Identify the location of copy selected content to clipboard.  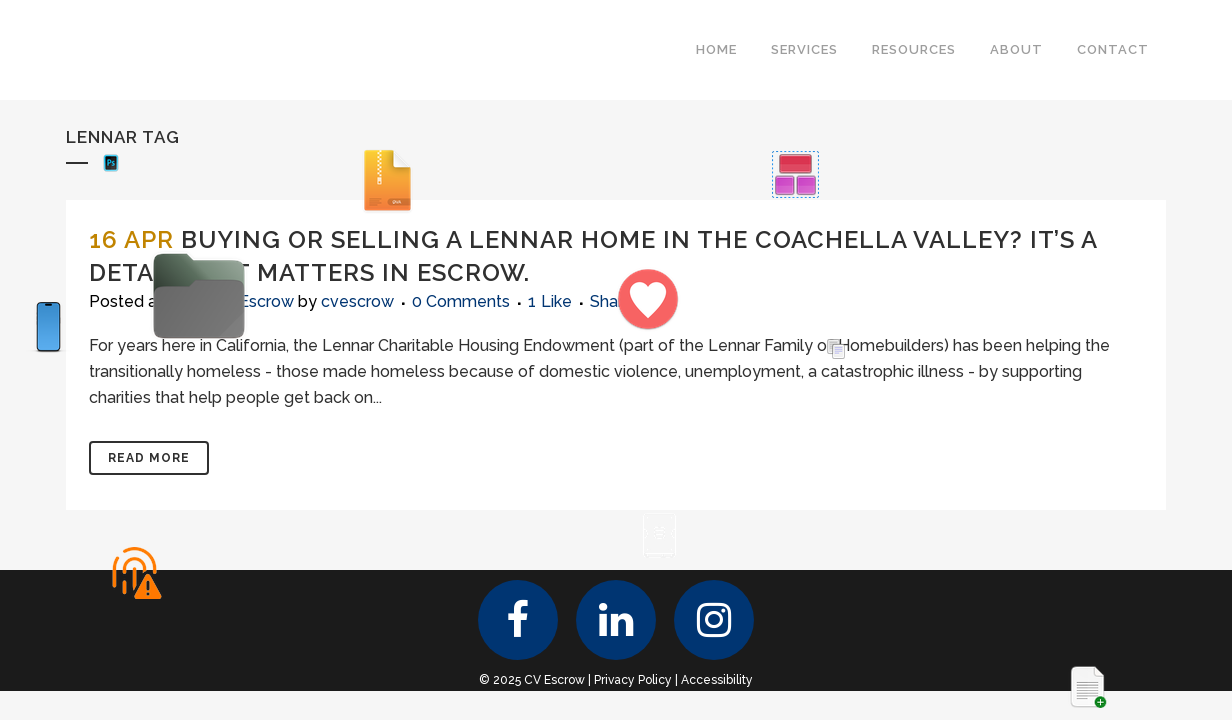
(836, 349).